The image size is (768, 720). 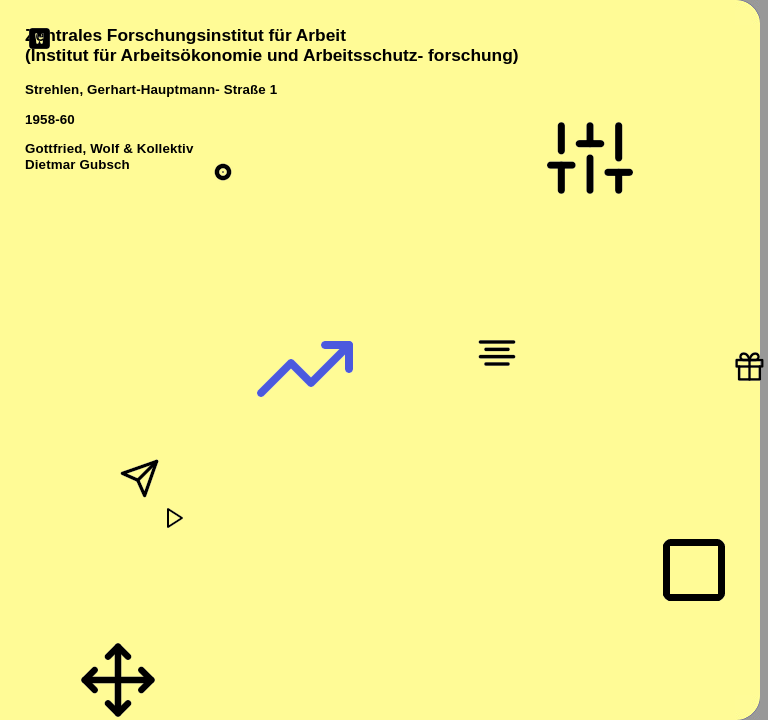 What do you see at coordinates (749, 366) in the screenshot?
I see `redeem a gift or reward` at bounding box center [749, 366].